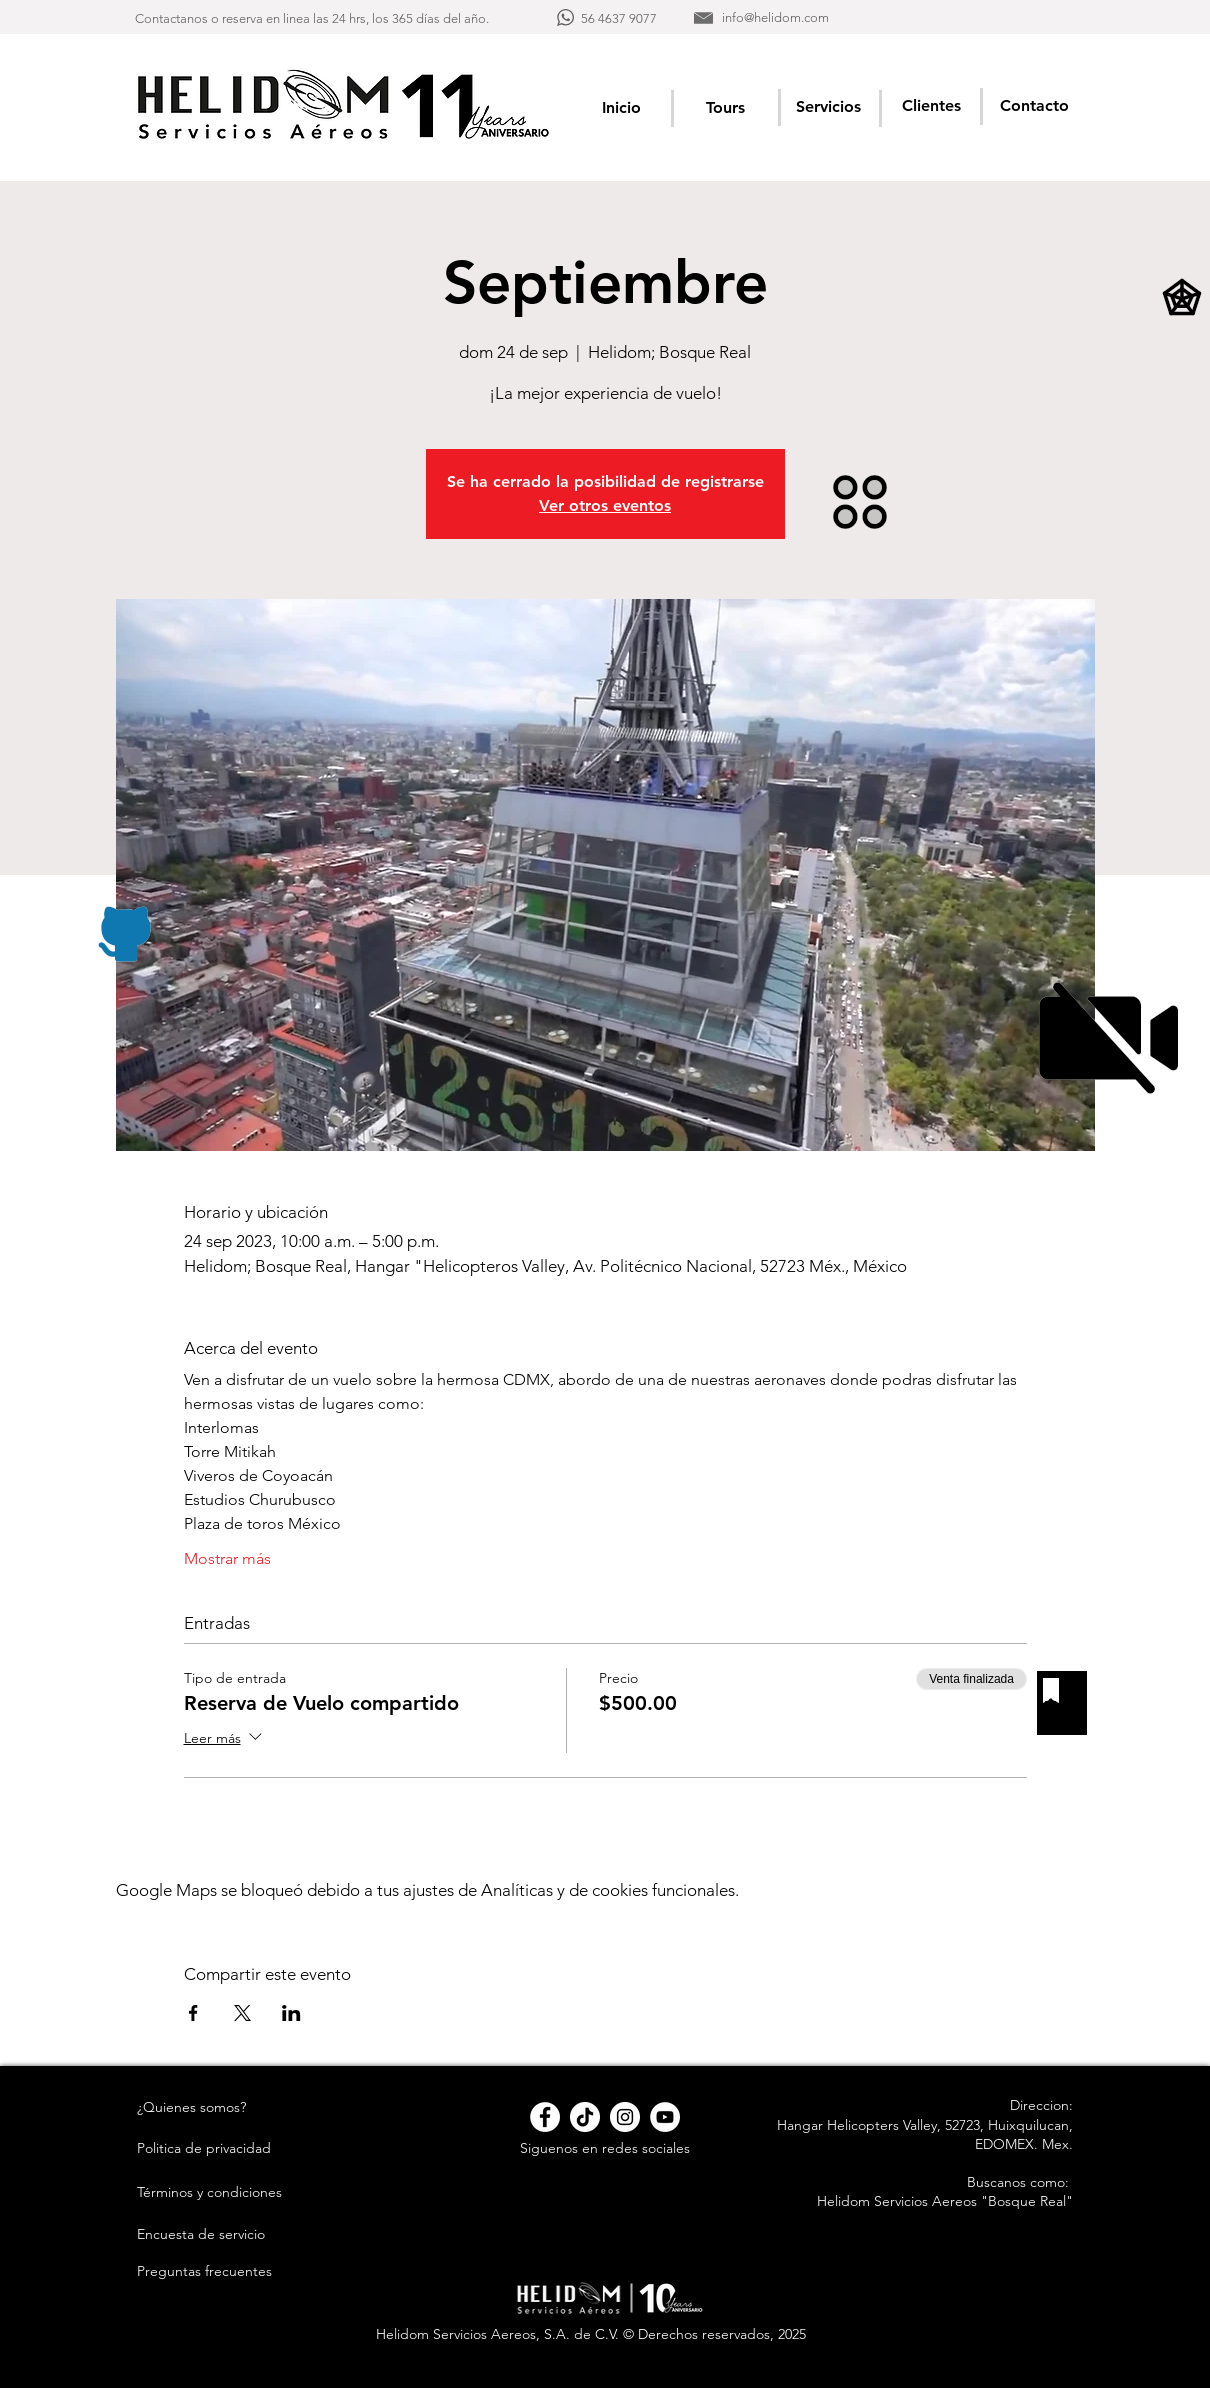 This screenshot has width=1210, height=2388. I want to click on view radar chart analytics, so click(1182, 297).